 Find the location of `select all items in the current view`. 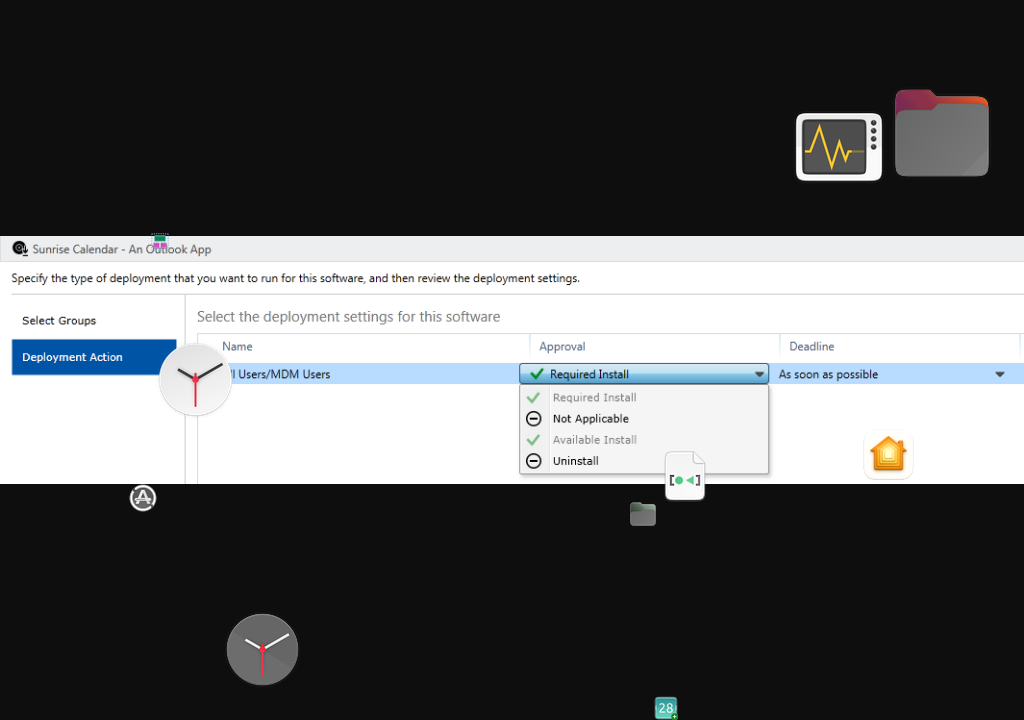

select all items in the current view is located at coordinates (160, 242).